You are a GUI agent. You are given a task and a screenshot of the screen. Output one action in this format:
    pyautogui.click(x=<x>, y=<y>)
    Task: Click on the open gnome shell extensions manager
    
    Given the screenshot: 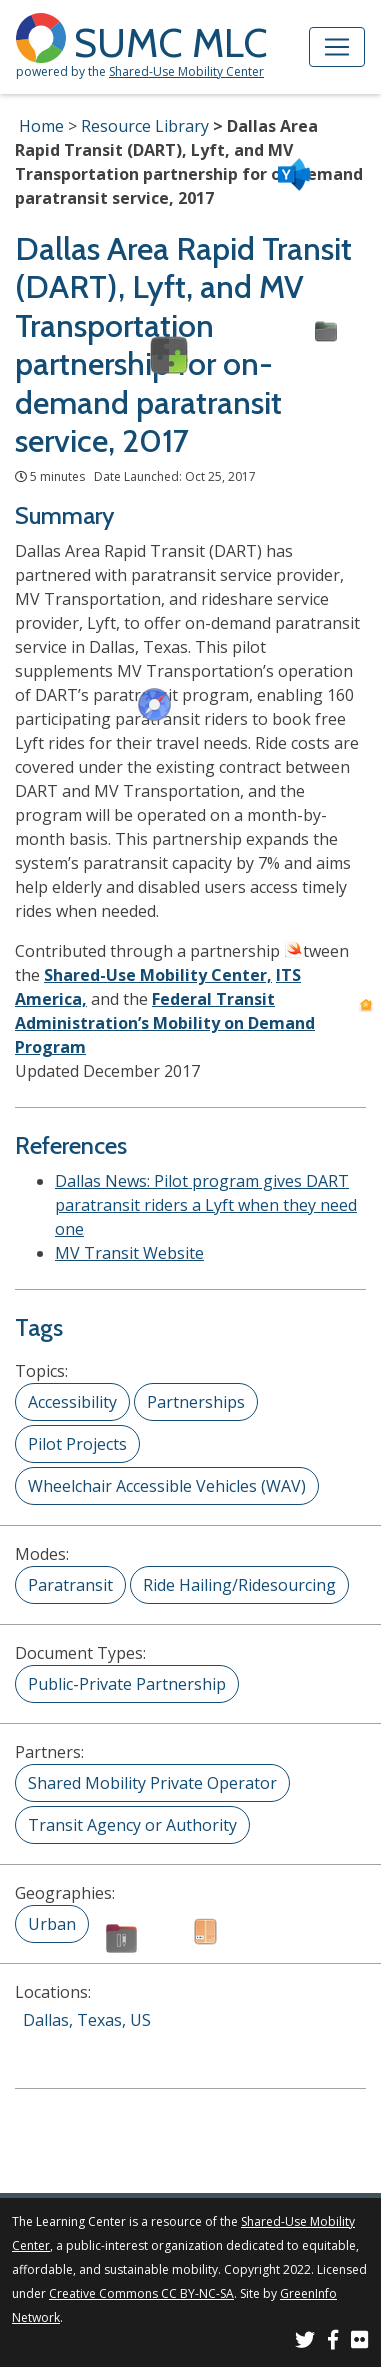 What is the action you would take?
    pyautogui.click(x=169, y=355)
    